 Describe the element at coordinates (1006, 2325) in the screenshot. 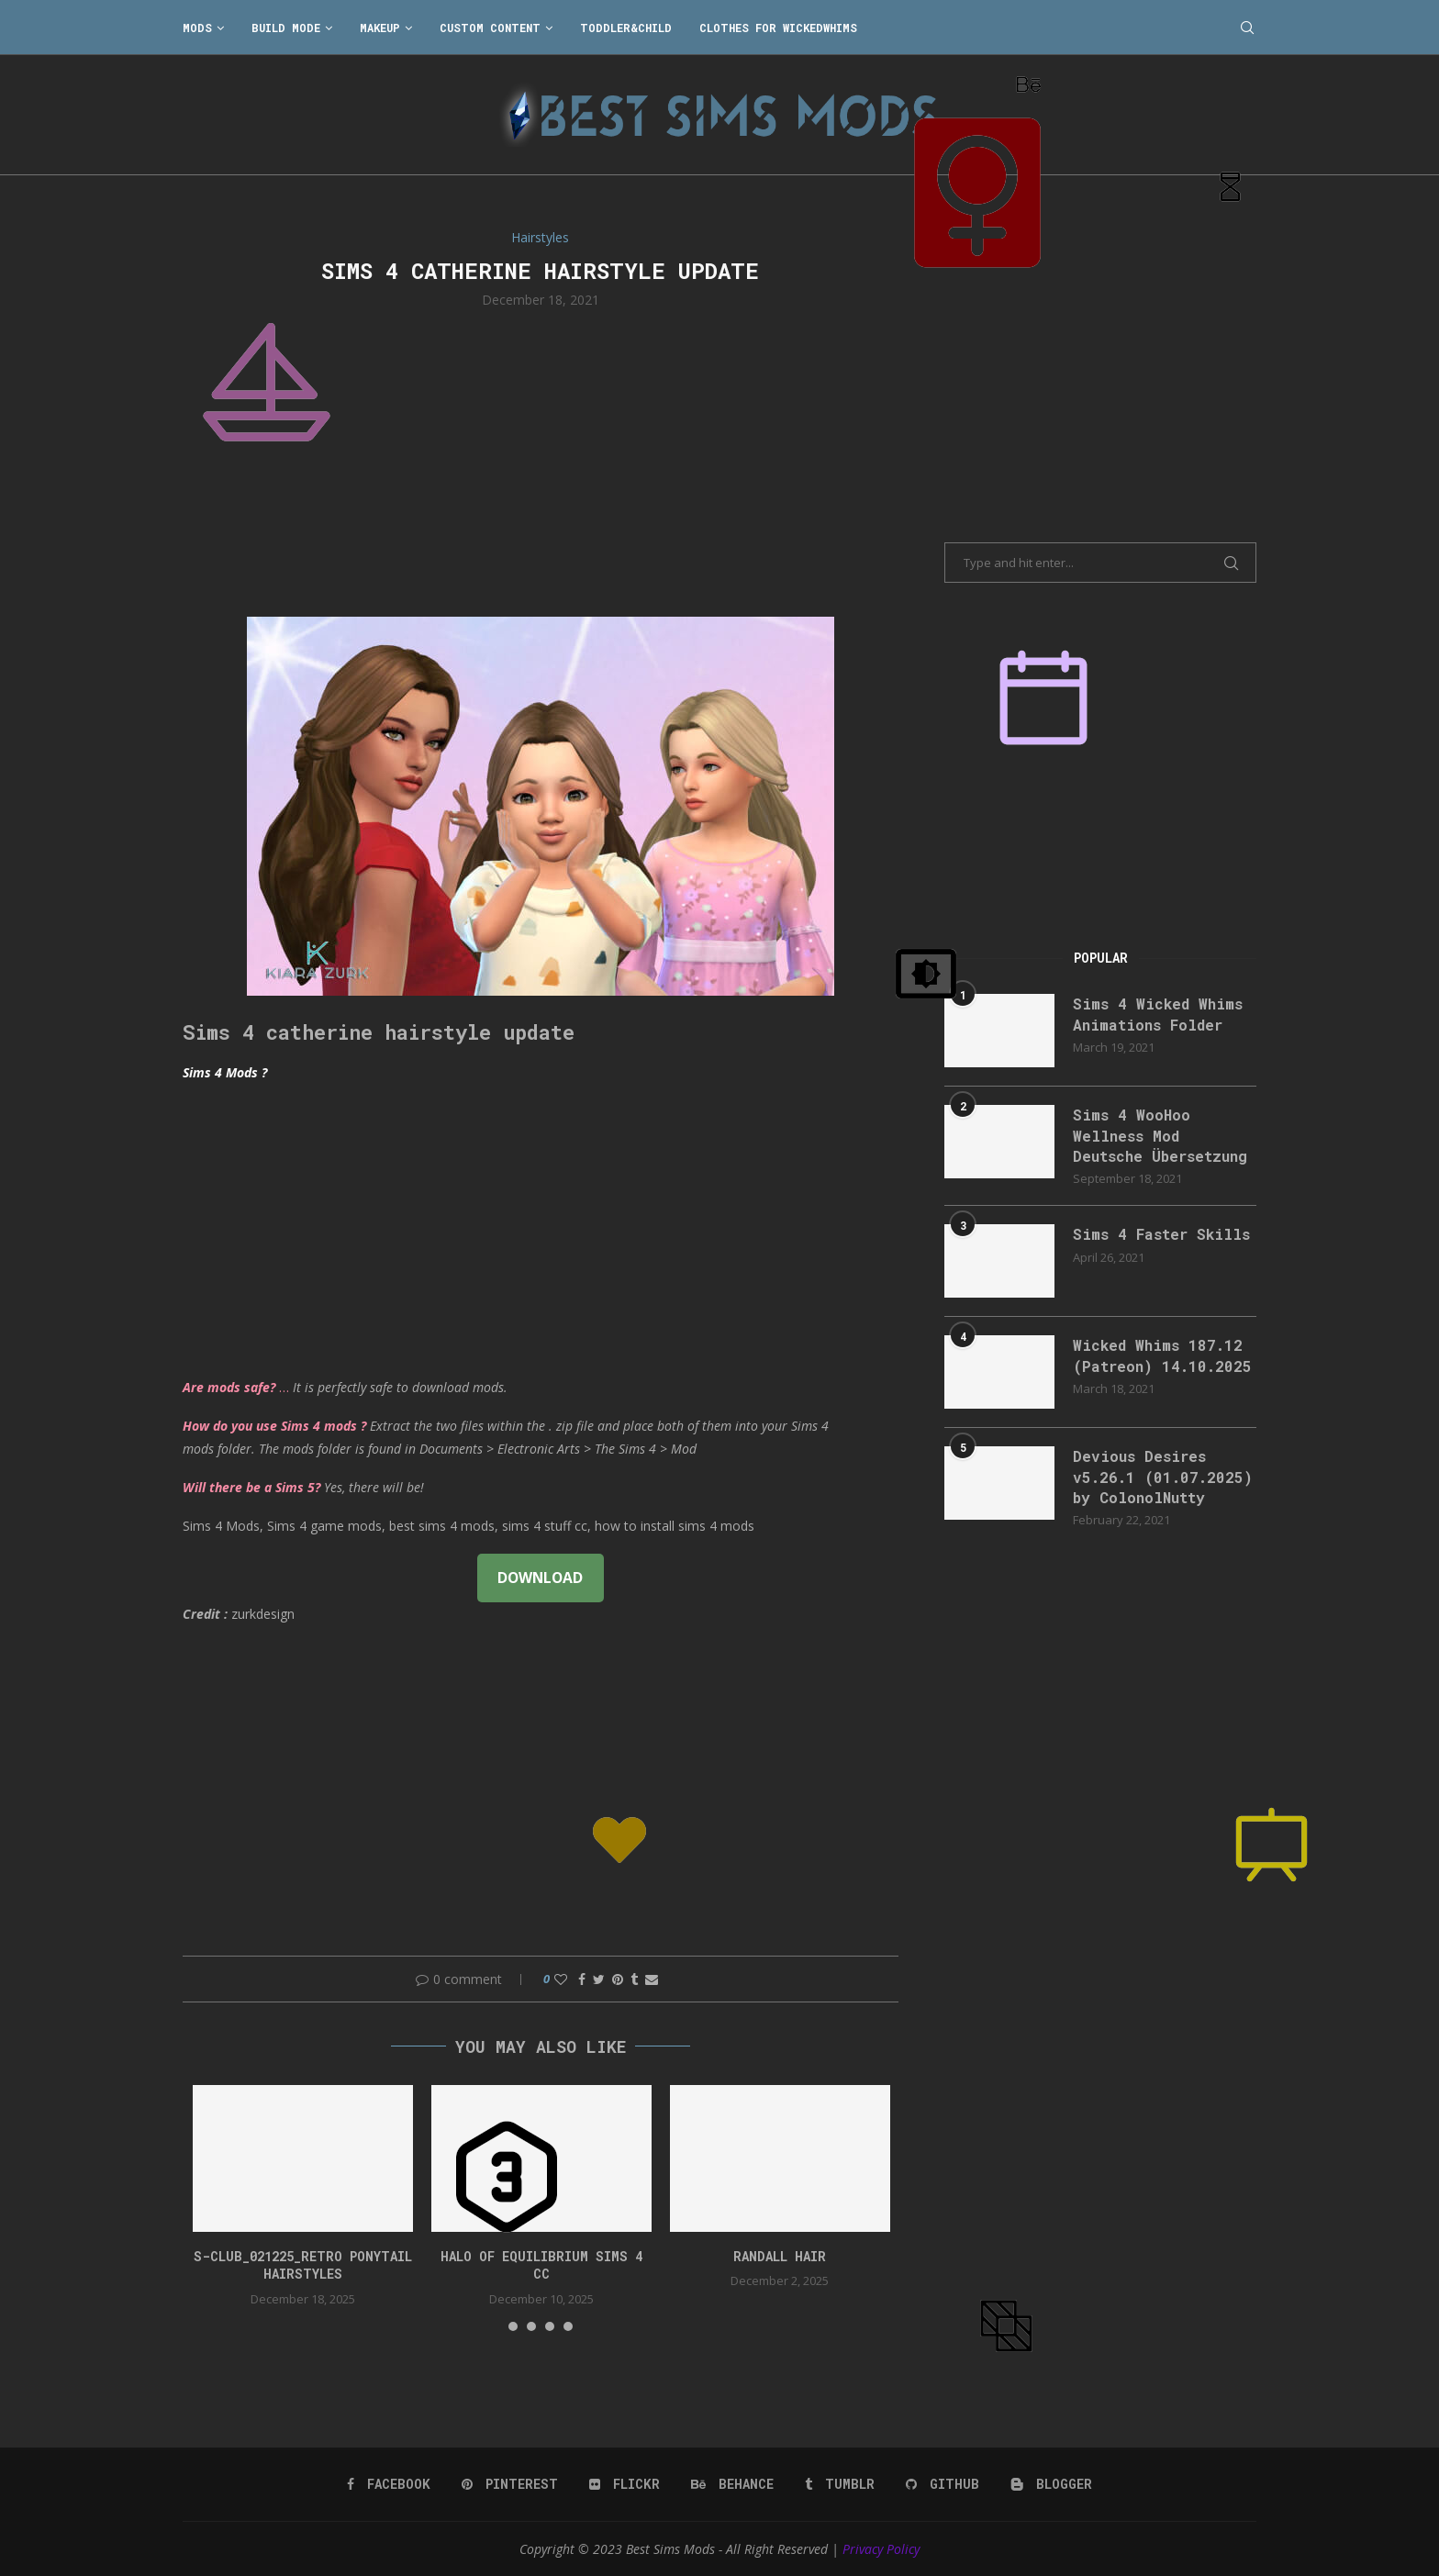

I see `exclude or subtract overlapping shapes in a design tool` at that location.